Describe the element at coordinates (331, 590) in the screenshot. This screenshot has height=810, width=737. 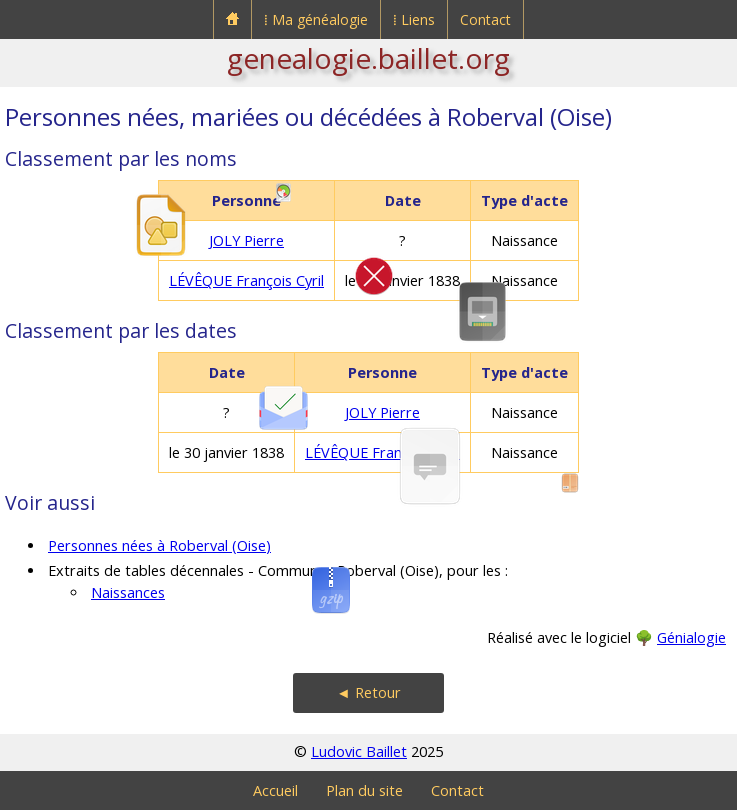
I see `a gzip compressed archive file` at that location.